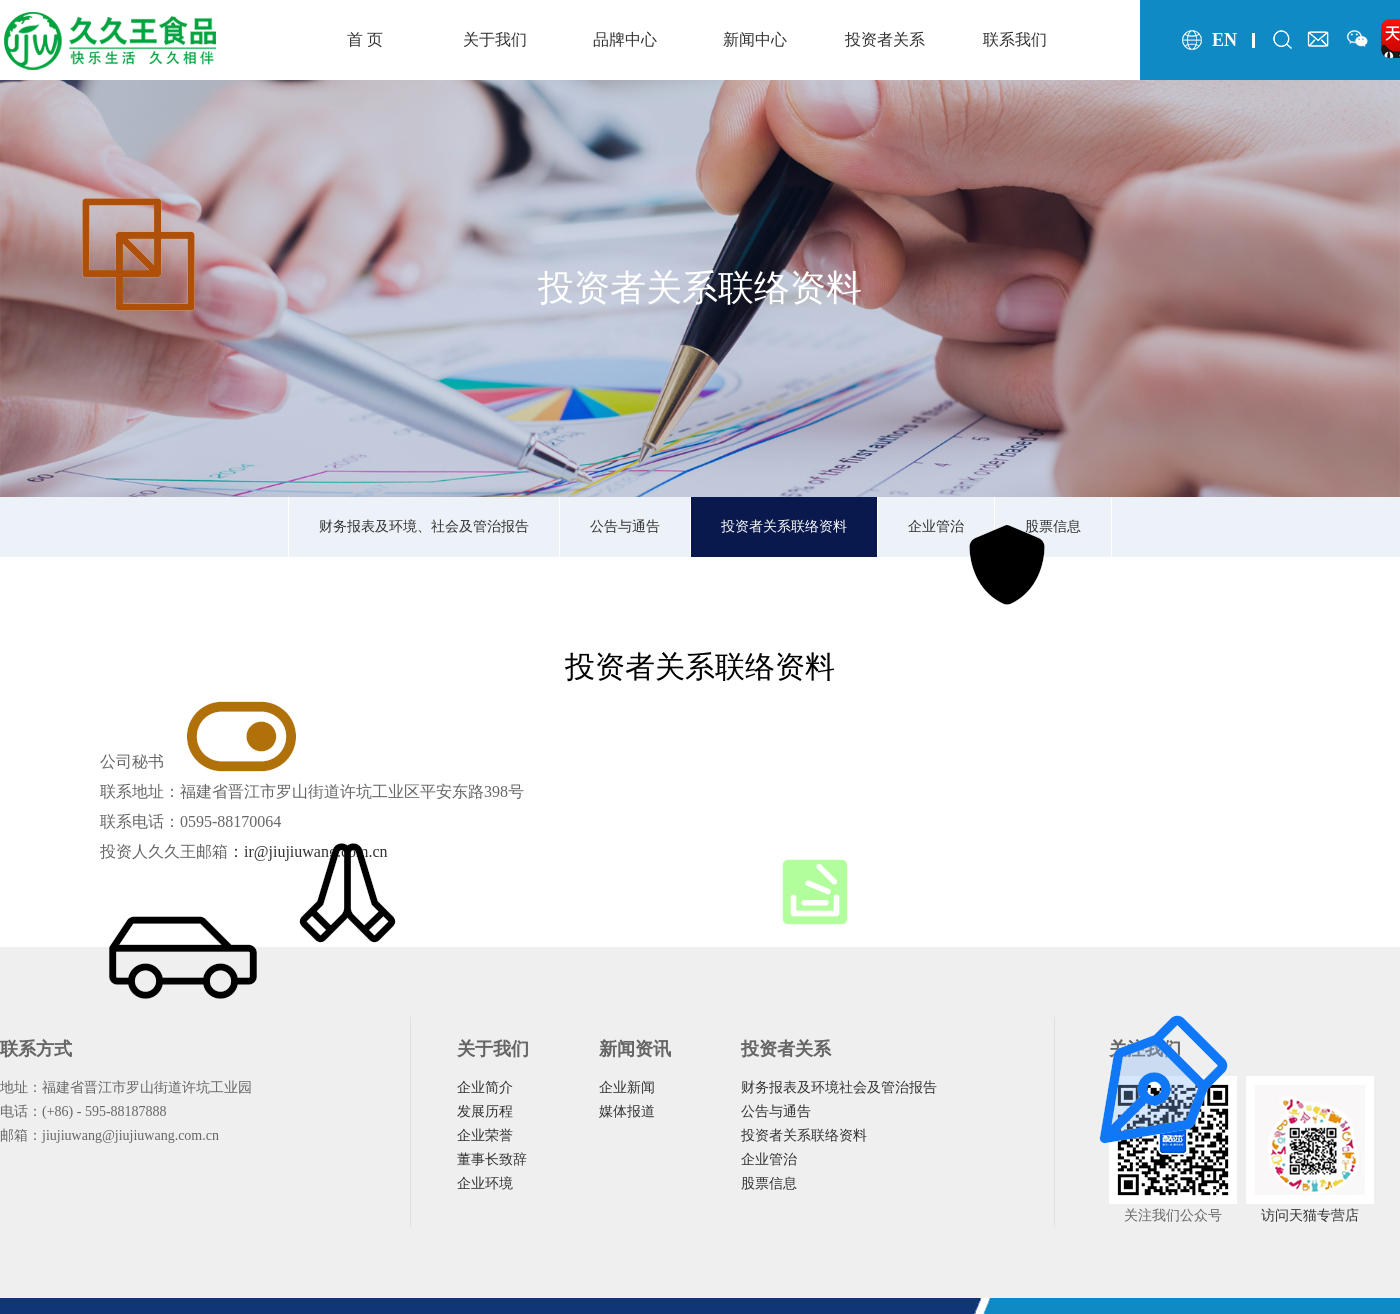 This screenshot has height=1314, width=1400. What do you see at coordinates (347, 894) in the screenshot?
I see `express gratitude or thanks` at bounding box center [347, 894].